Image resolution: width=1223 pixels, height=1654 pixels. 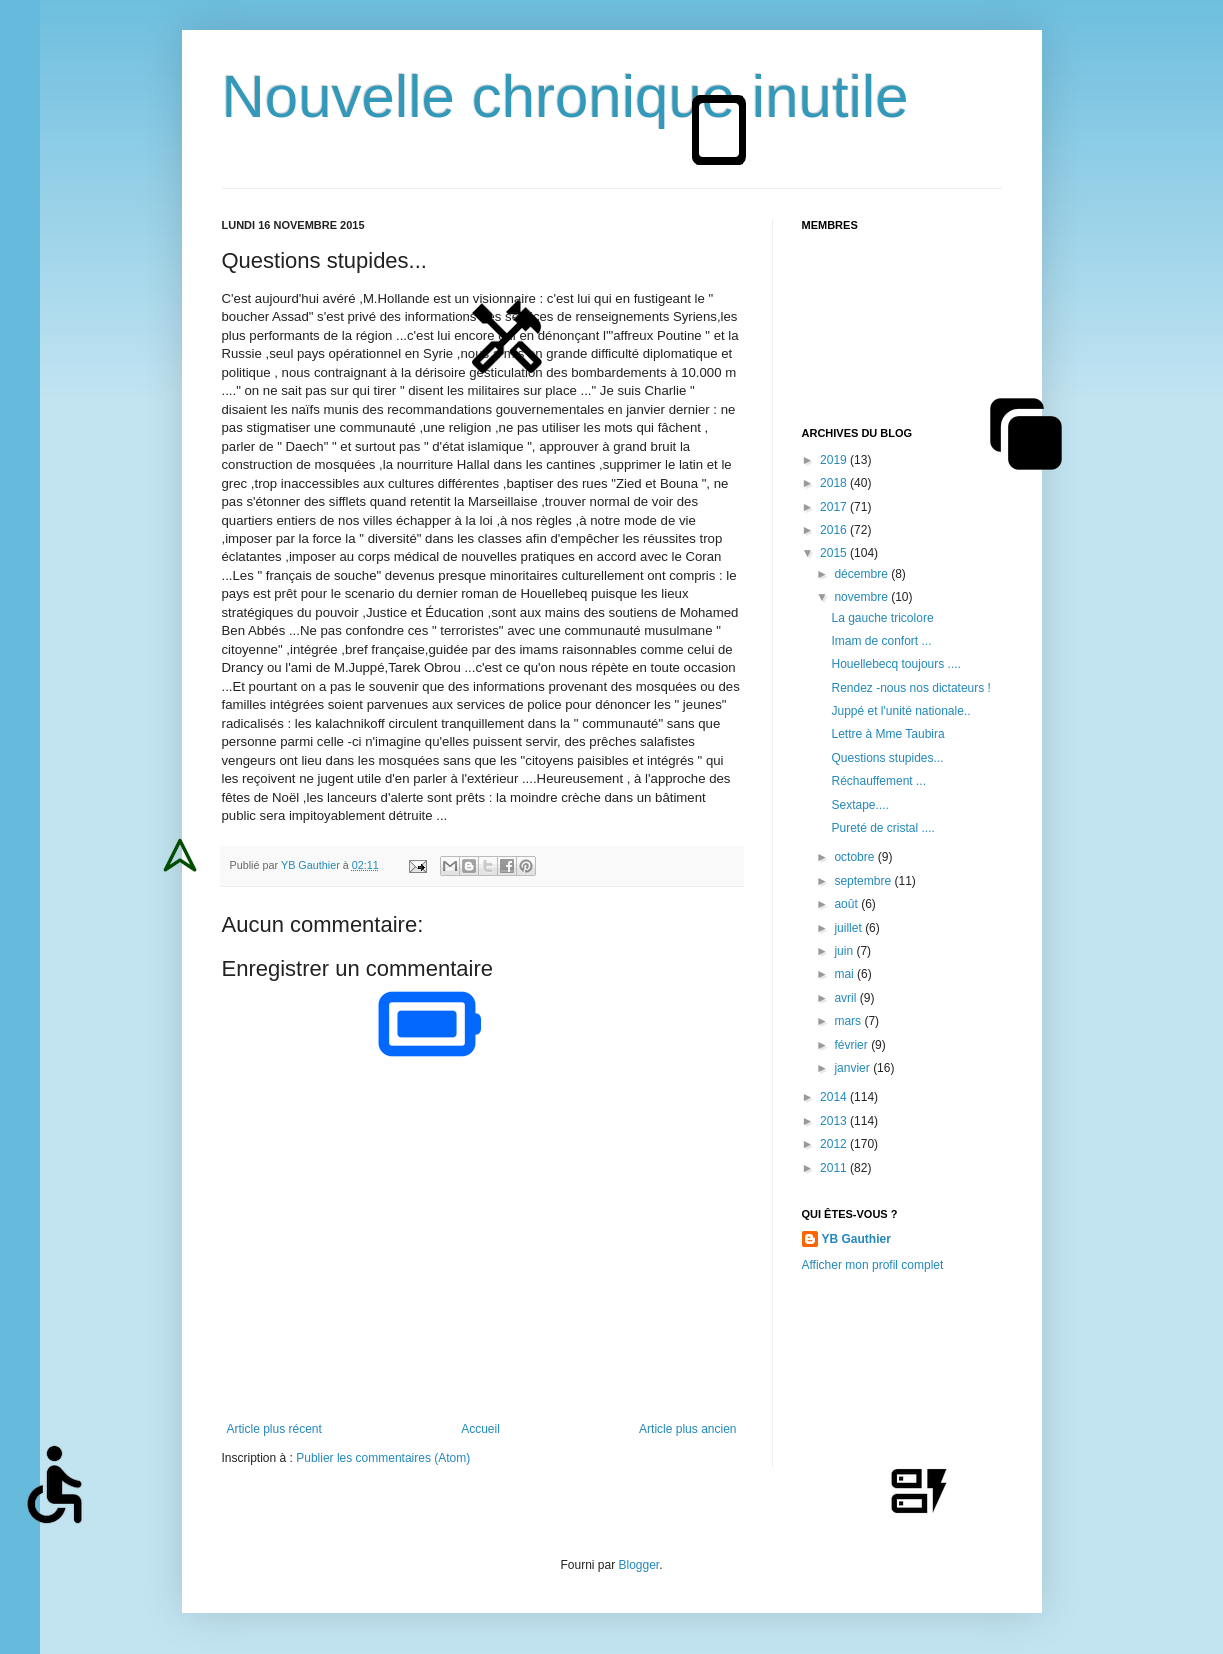 What do you see at coordinates (54, 1484) in the screenshot?
I see `indicates wheelchair accessibility` at bounding box center [54, 1484].